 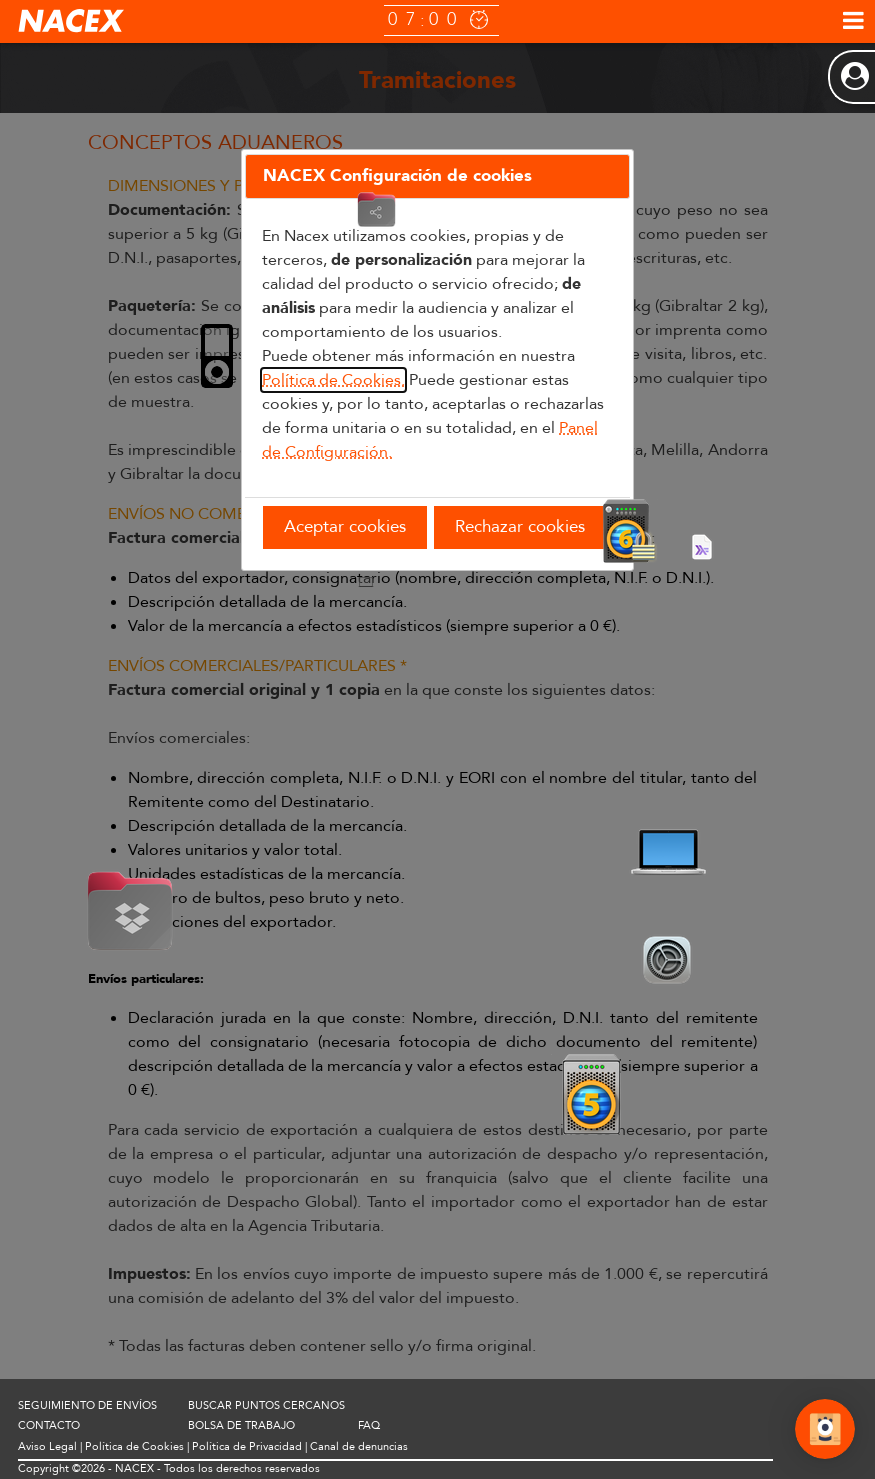 I want to click on RAID 5 storage configuration status, so click(x=591, y=1094).